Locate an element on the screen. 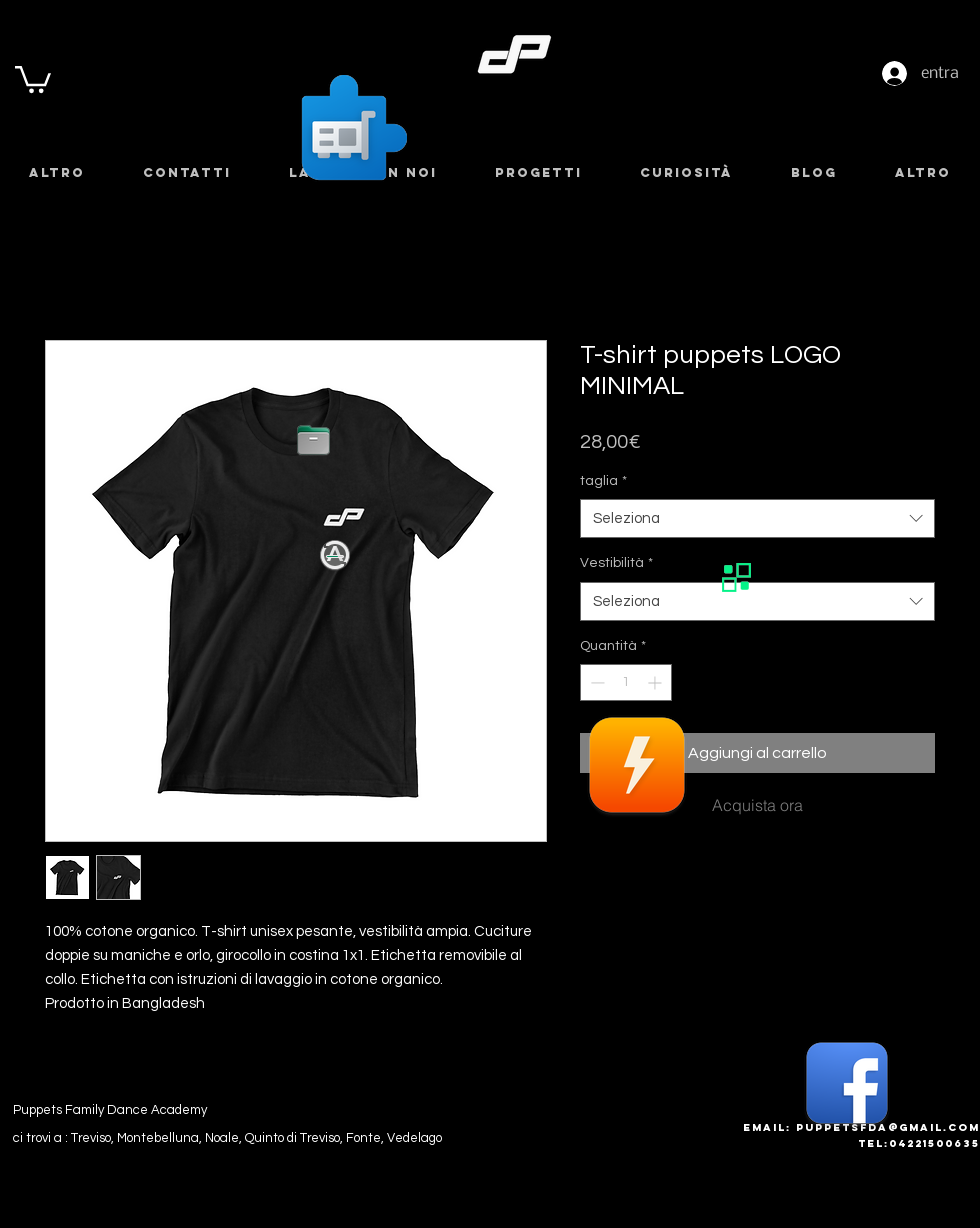  check for available software updates is located at coordinates (335, 555).